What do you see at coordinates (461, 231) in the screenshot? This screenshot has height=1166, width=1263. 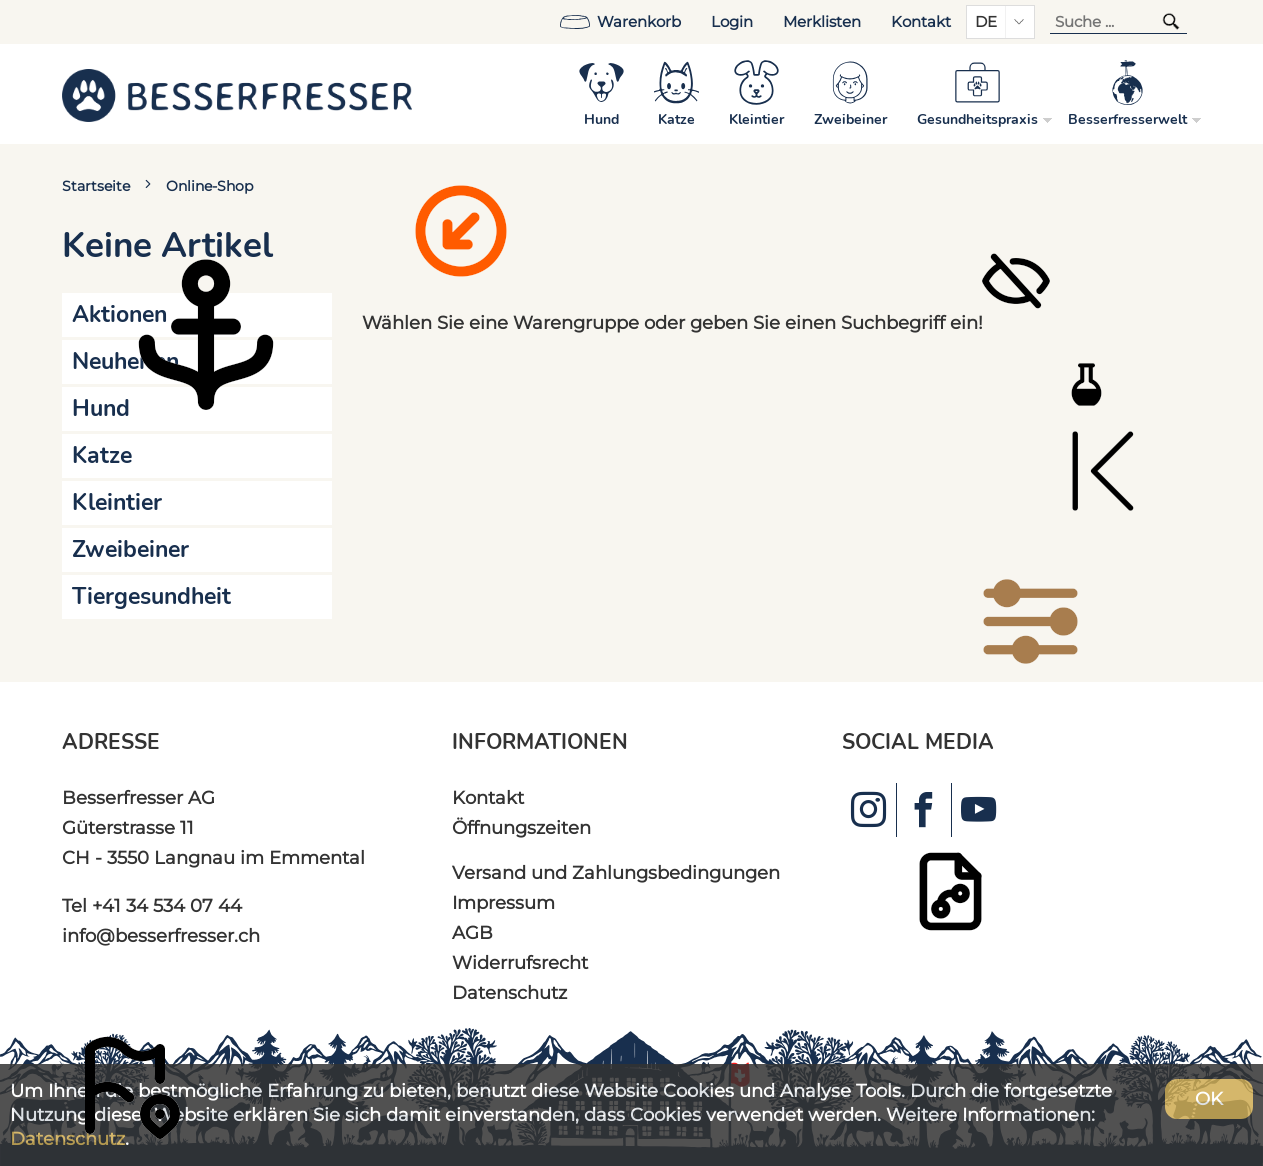 I see `navigate to previous or lower-left content` at bounding box center [461, 231].